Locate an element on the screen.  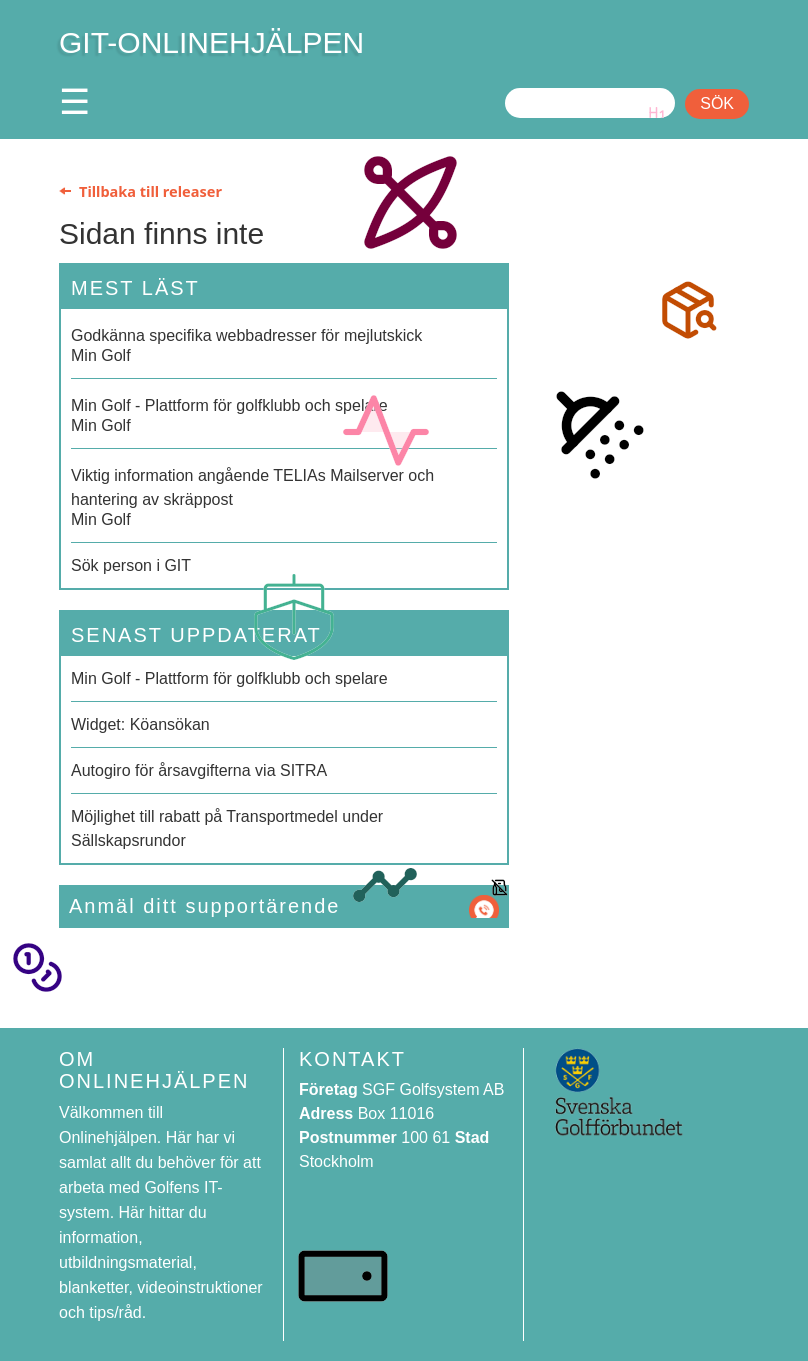
view your coin balance or currency is located at coordinates (37, 967).